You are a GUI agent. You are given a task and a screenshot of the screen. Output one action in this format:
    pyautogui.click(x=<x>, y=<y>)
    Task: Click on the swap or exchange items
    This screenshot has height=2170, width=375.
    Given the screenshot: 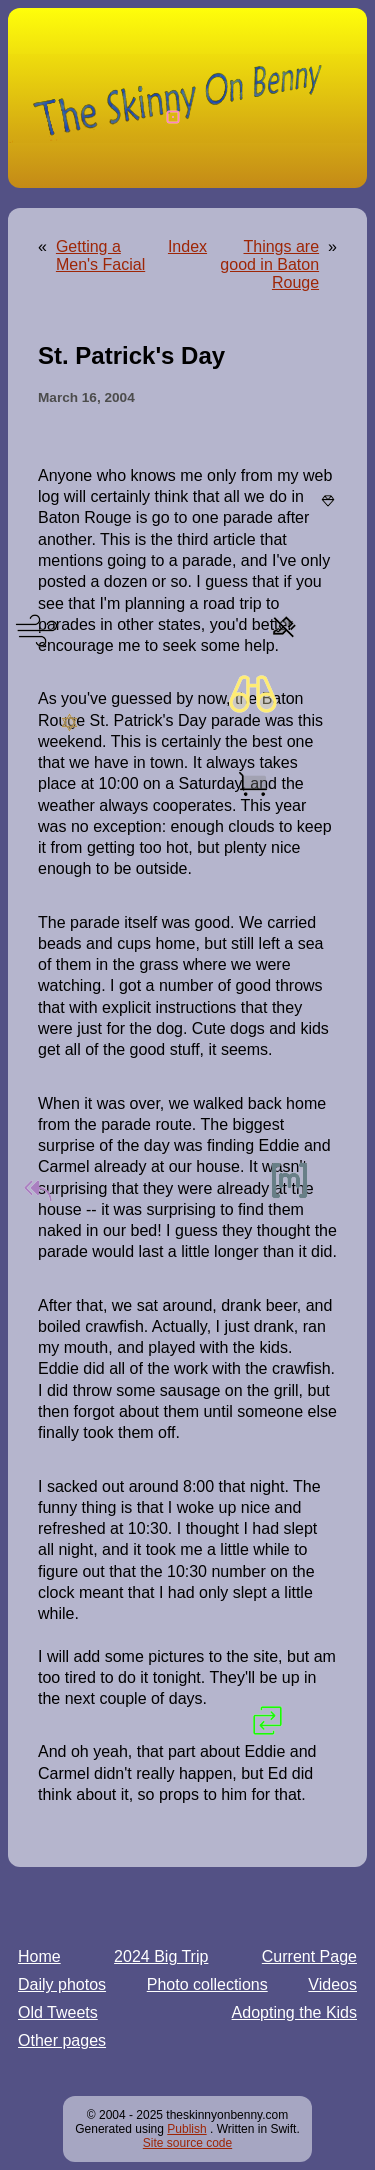 What is the action you would take?
    pyautogui.click(x=267, y=1720)
    